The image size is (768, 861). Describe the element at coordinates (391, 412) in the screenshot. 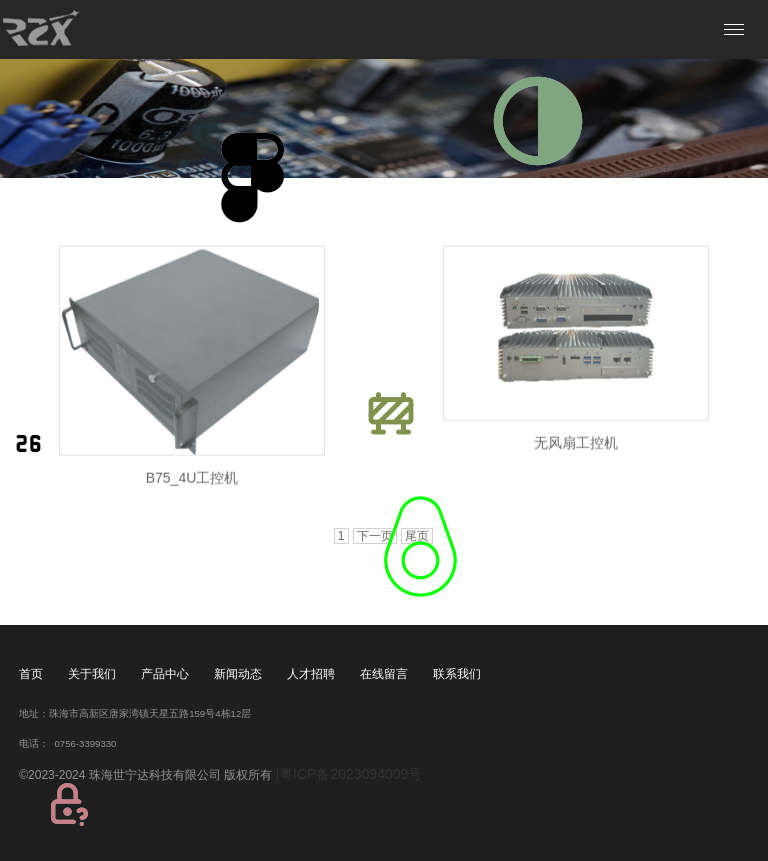

I see `indicates a blocked or restricted area` at that location.